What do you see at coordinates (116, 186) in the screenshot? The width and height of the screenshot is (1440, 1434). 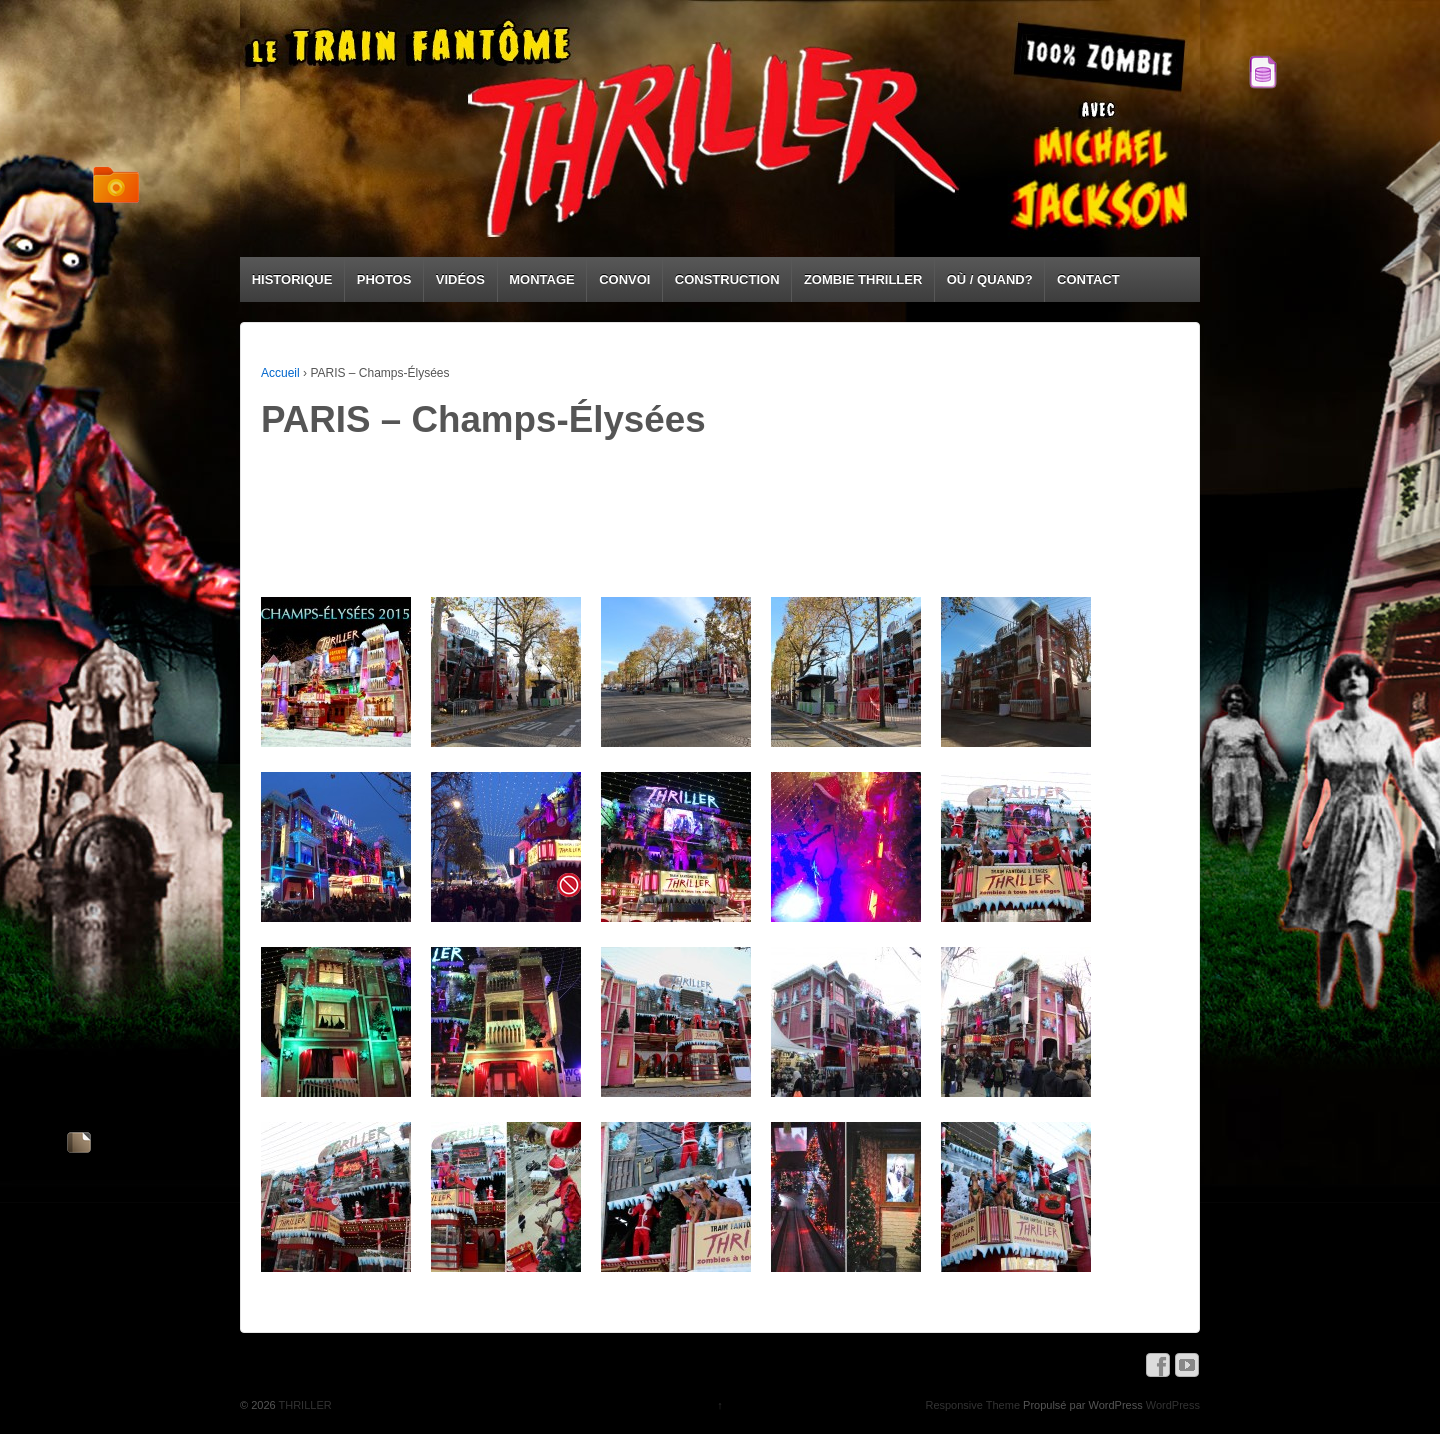 I see `open android oreo system folder` at bounding box center [116, 186].